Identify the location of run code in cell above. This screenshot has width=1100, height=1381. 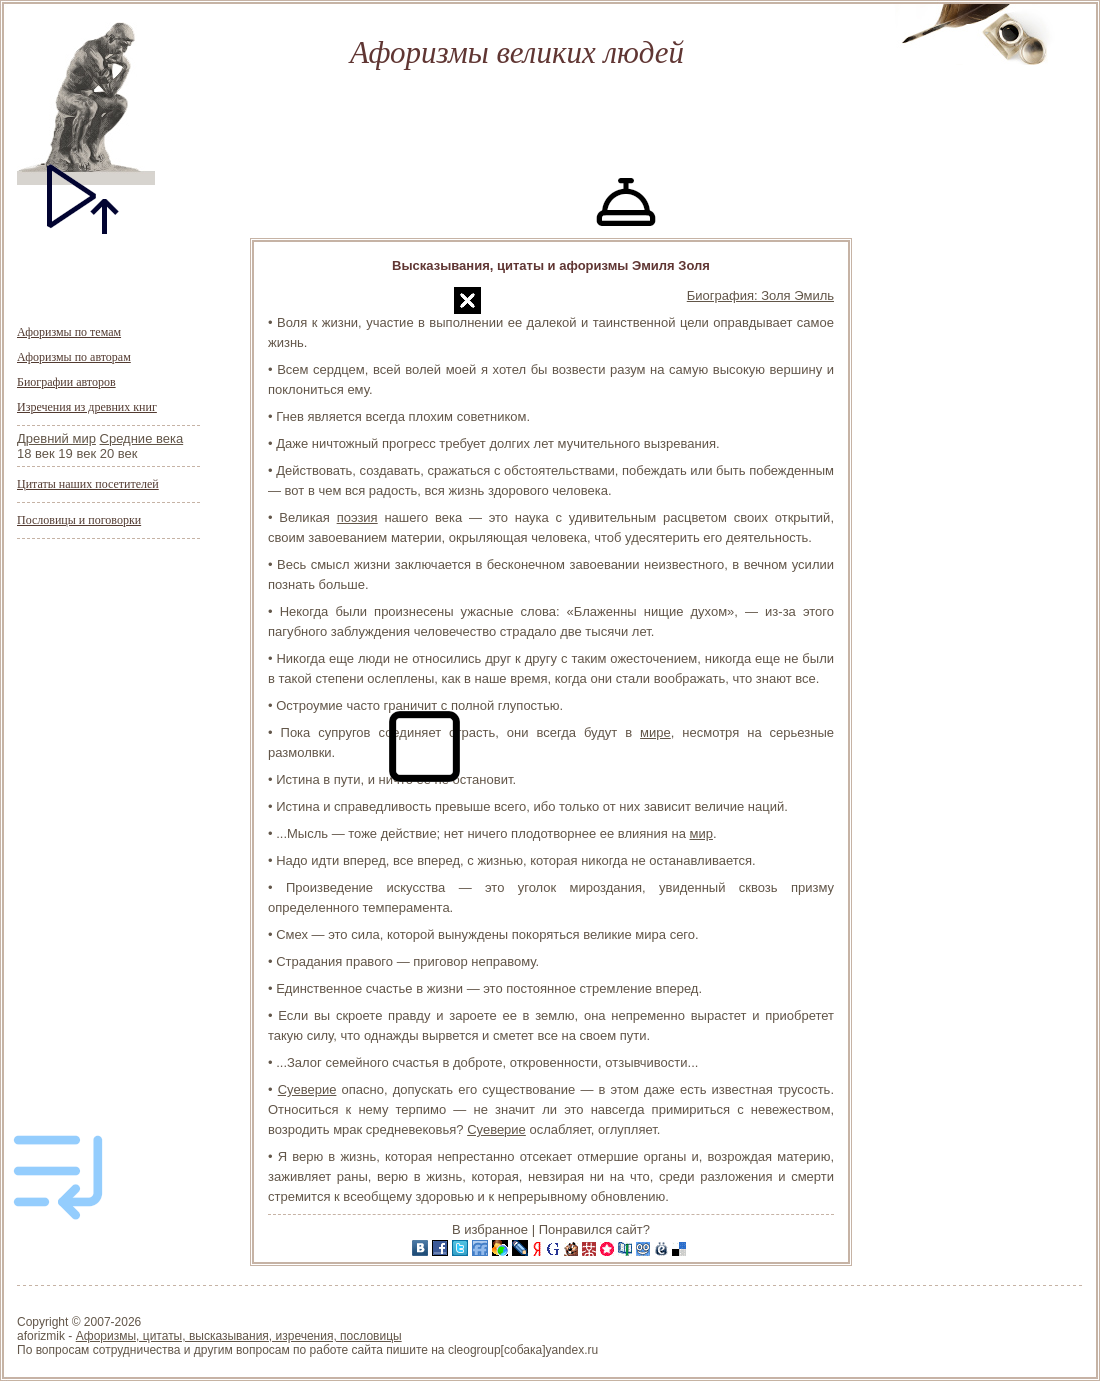
(82, 199).